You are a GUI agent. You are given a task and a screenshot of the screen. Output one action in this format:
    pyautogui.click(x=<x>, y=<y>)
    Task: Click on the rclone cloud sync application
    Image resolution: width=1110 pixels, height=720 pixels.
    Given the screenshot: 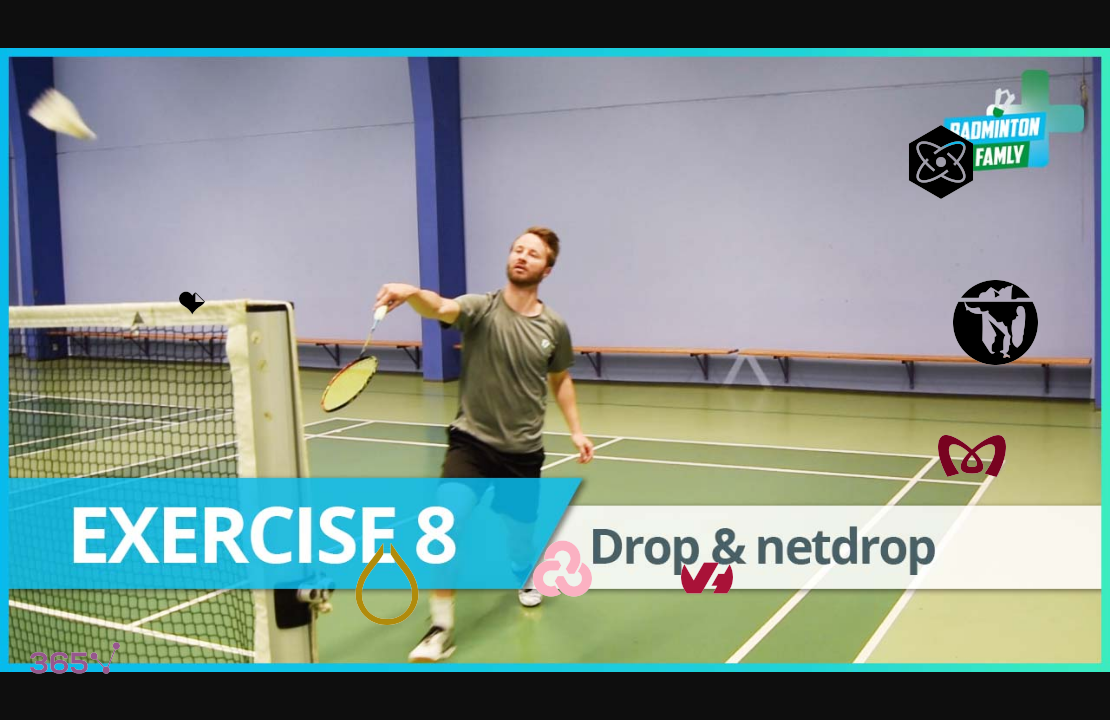 What is the action you would take?
    pyautogui.click(x=562, y=568)
    